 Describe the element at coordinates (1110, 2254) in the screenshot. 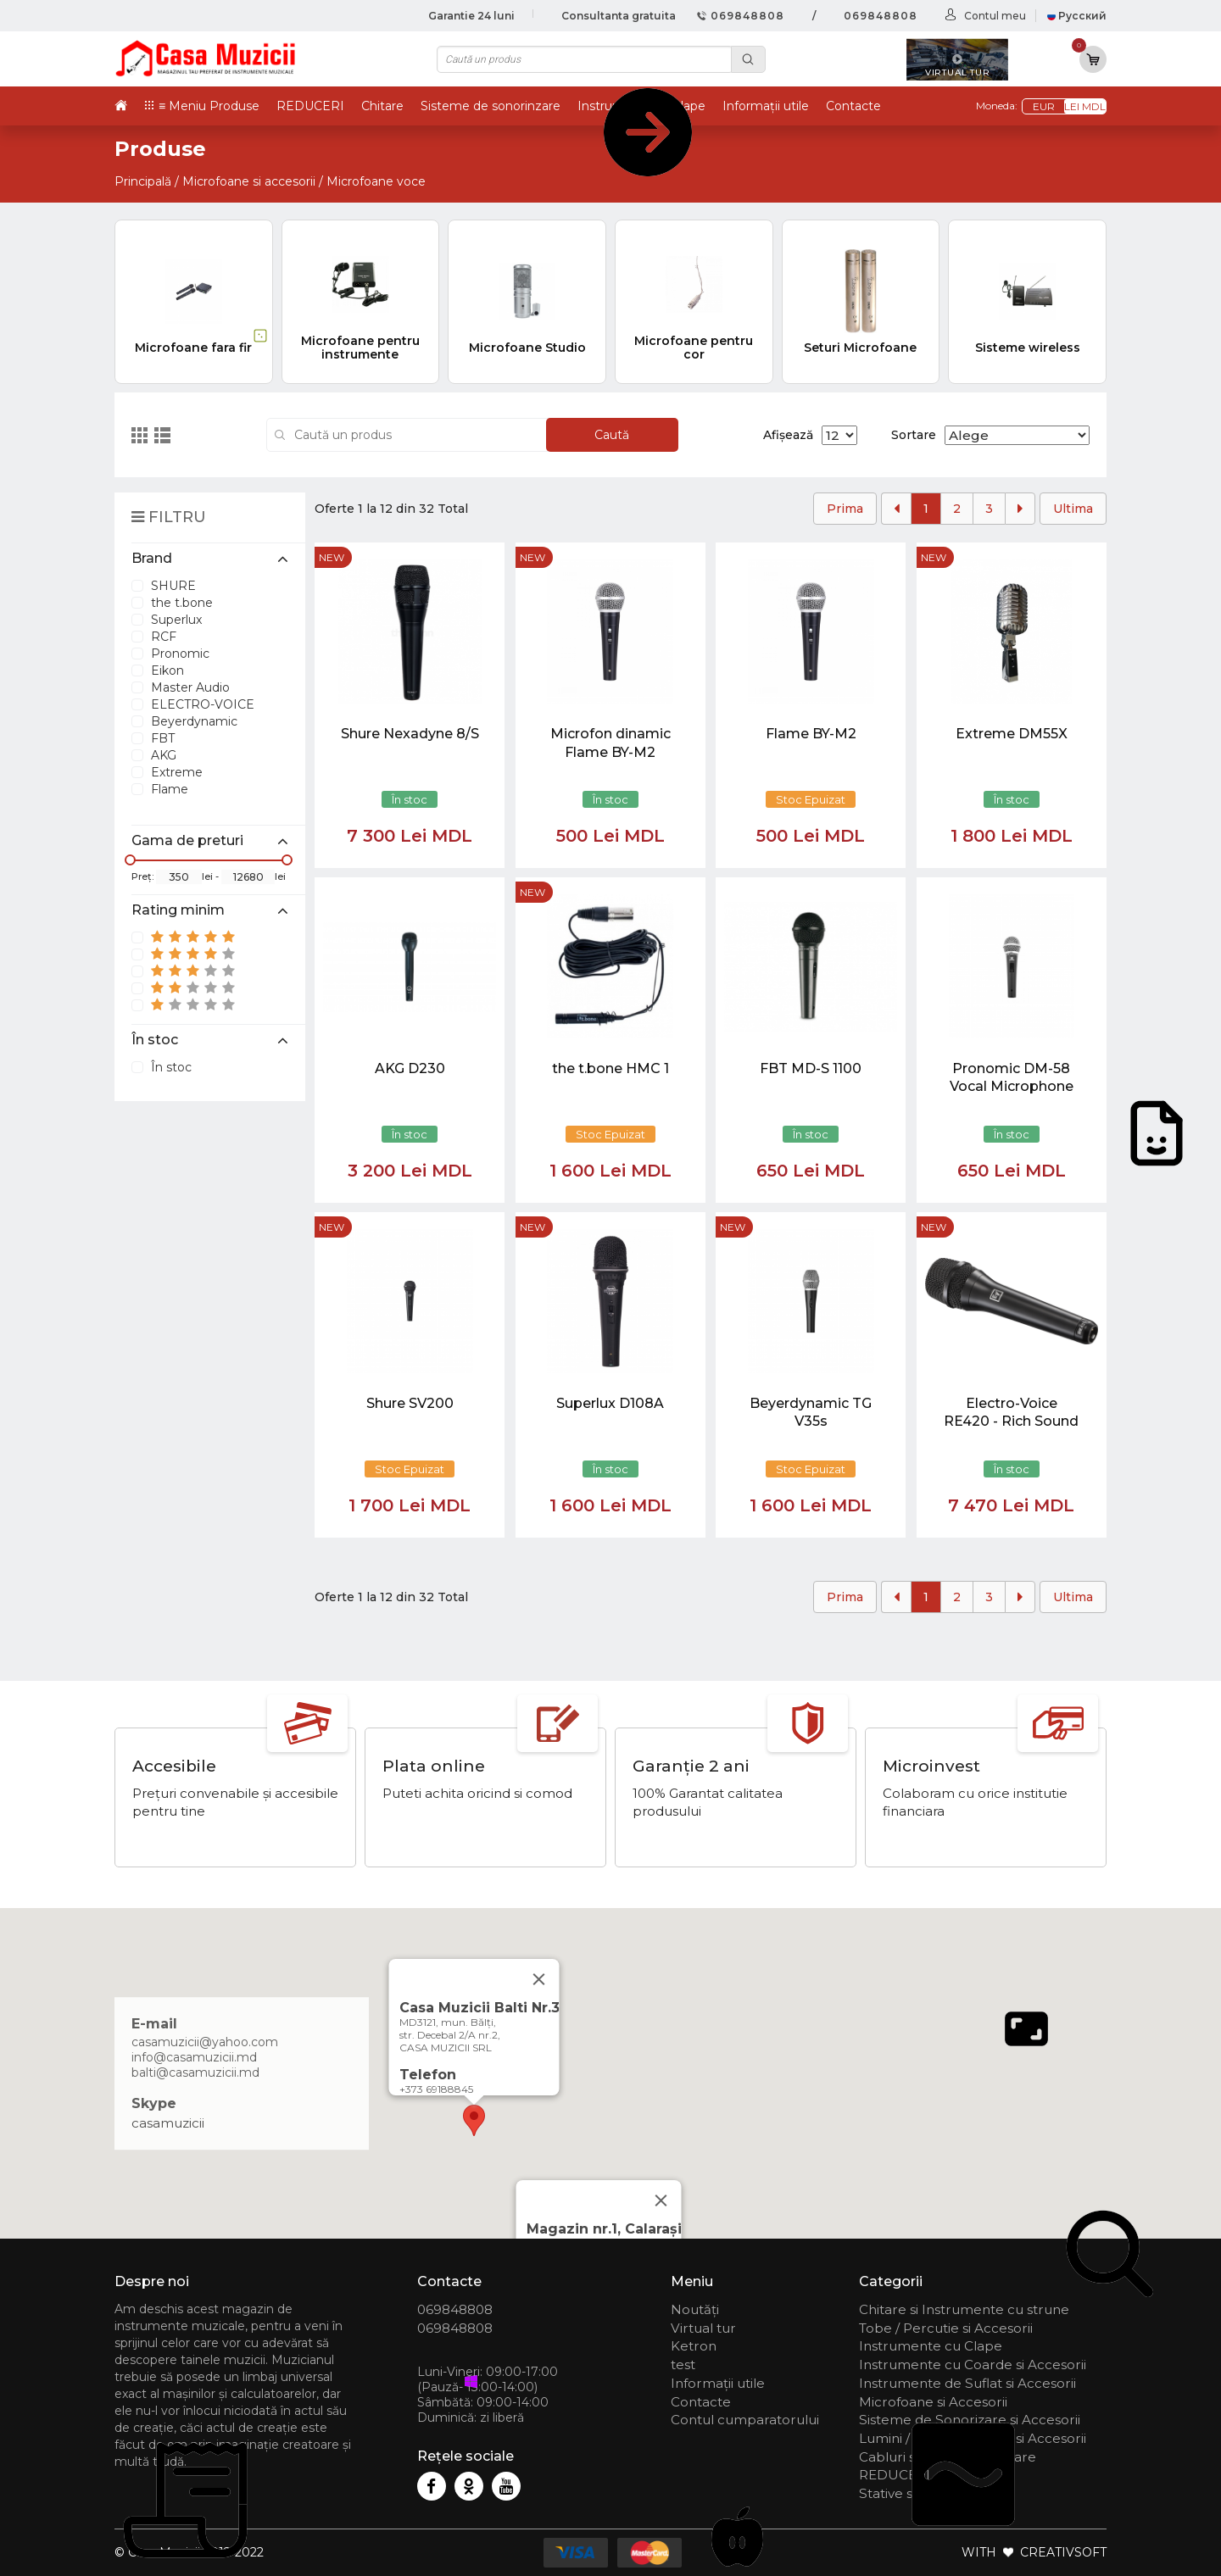

I see `search for content or items` at that location.